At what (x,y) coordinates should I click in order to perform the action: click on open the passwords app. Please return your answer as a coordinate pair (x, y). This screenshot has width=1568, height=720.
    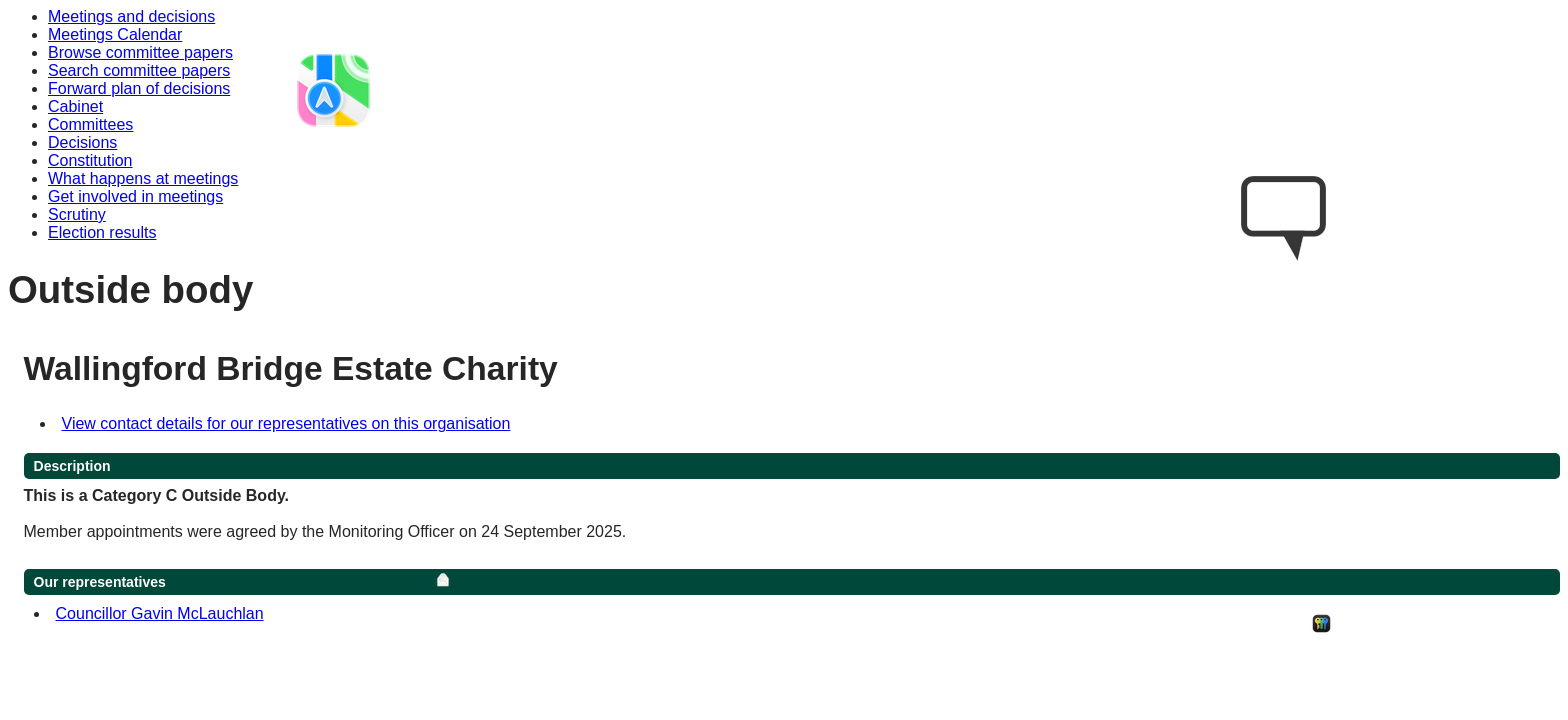
    Looking at the image, I should click on (1321, 623).